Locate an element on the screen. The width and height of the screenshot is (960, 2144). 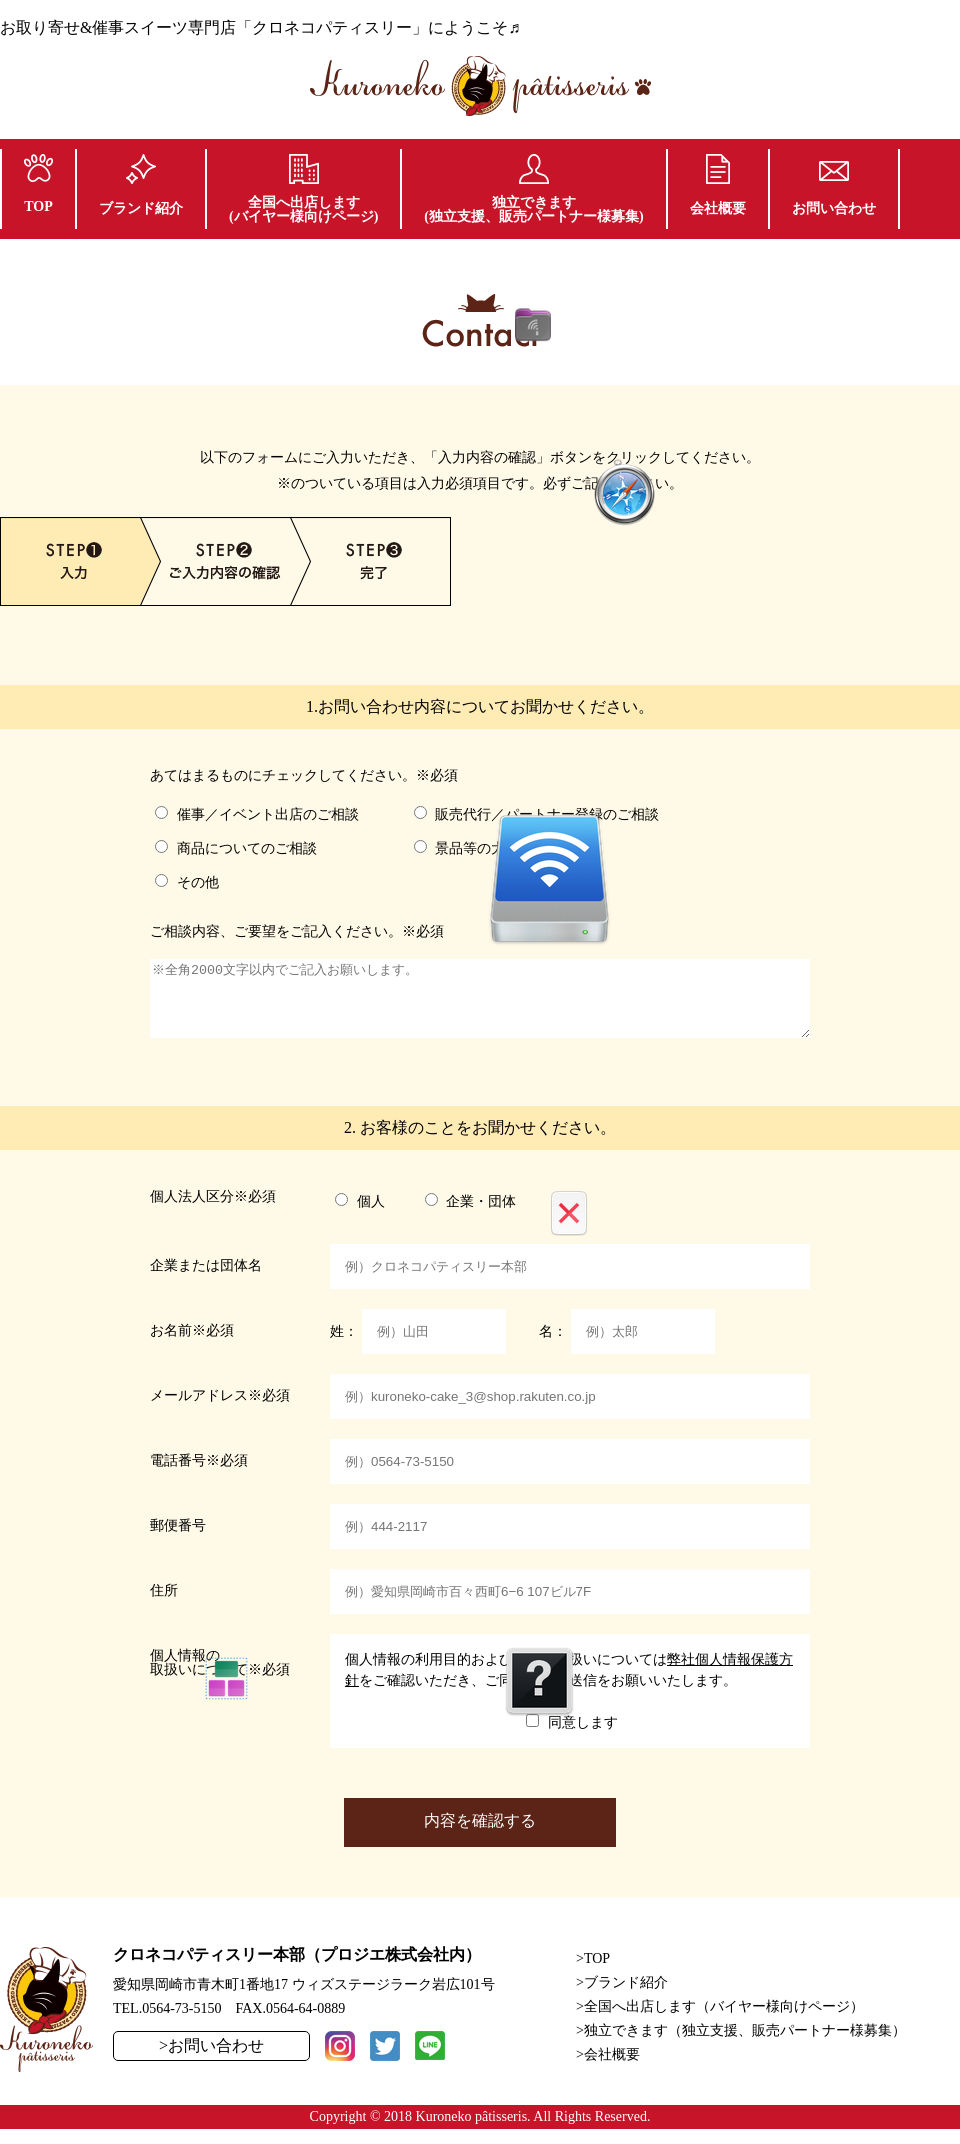
a broken or invalid symbolic link file is located at coordinates (569, 1213).